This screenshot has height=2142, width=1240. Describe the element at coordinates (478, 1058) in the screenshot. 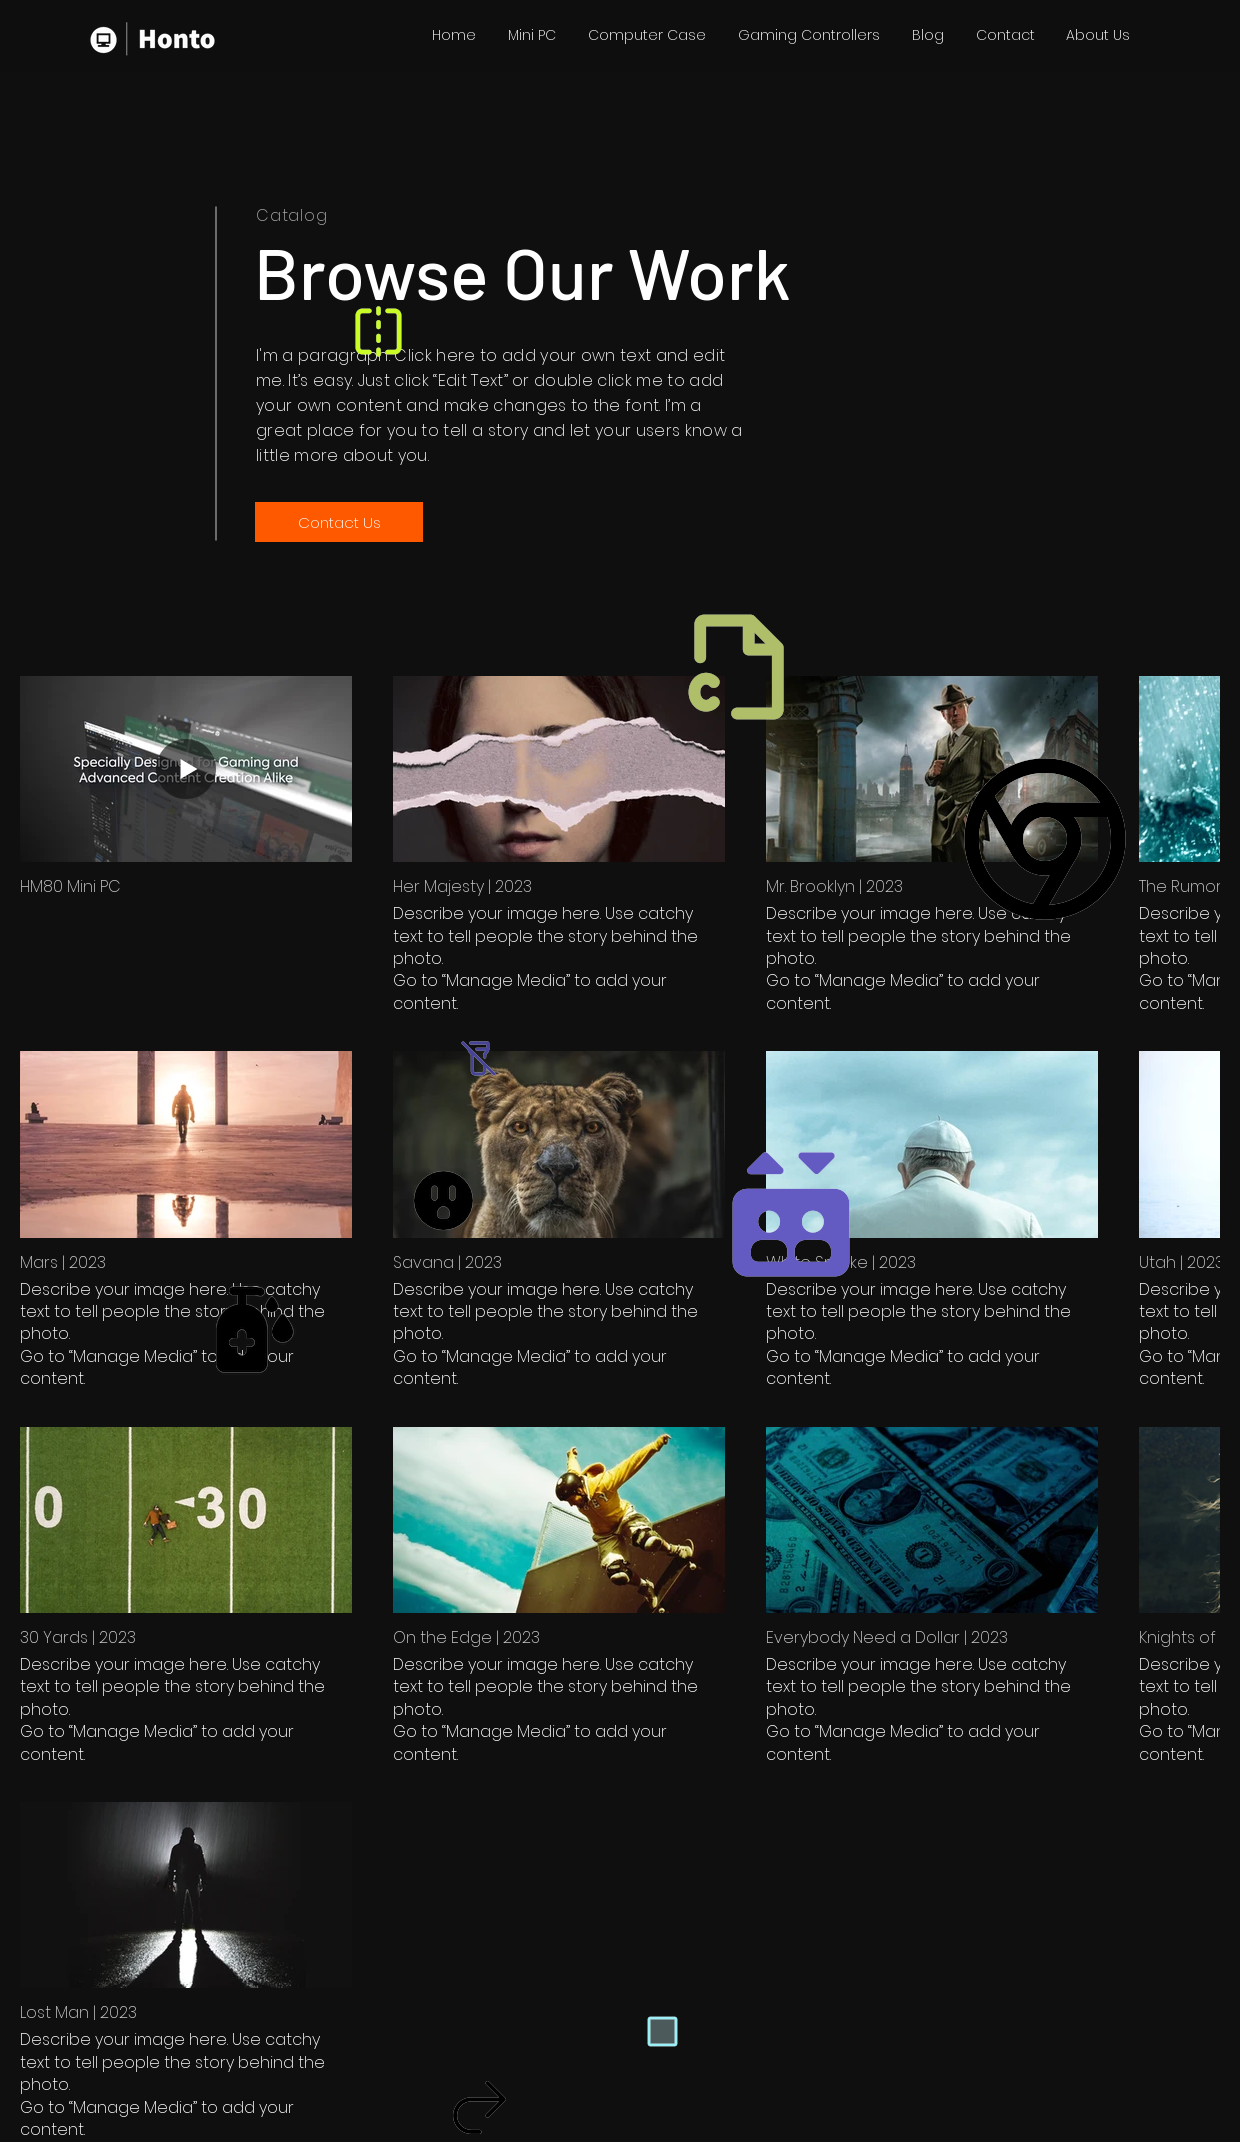

I see `flashlight is currently off` at that location.